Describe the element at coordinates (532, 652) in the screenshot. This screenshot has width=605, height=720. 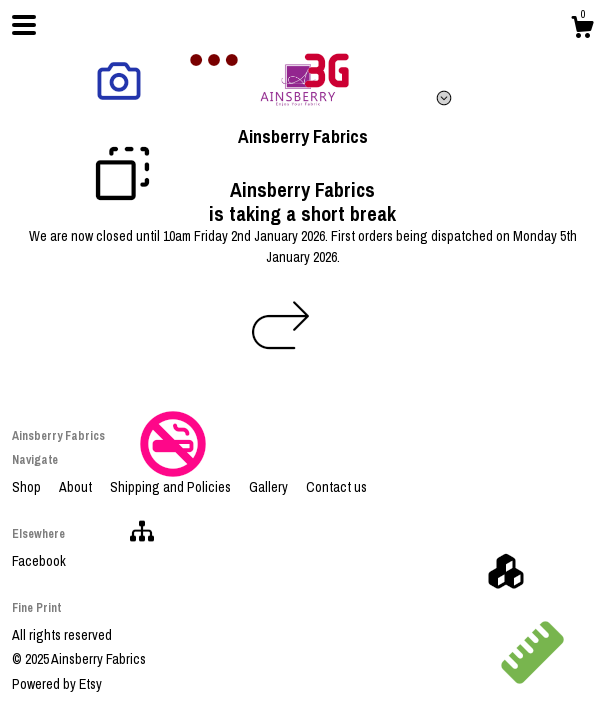
I see `access measurement tools` at that location.